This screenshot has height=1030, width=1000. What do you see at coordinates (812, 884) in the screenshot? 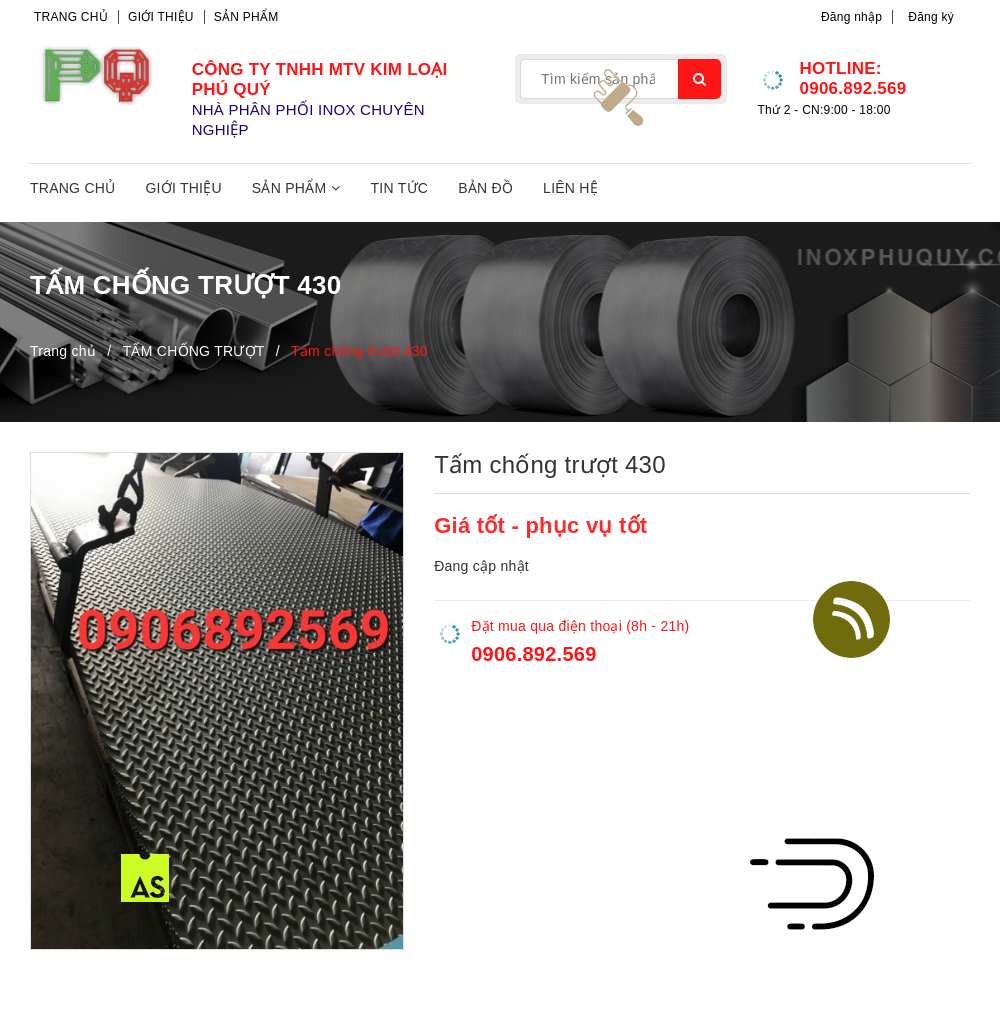
I see `apache druid logo` at bounding box center [812, 884].